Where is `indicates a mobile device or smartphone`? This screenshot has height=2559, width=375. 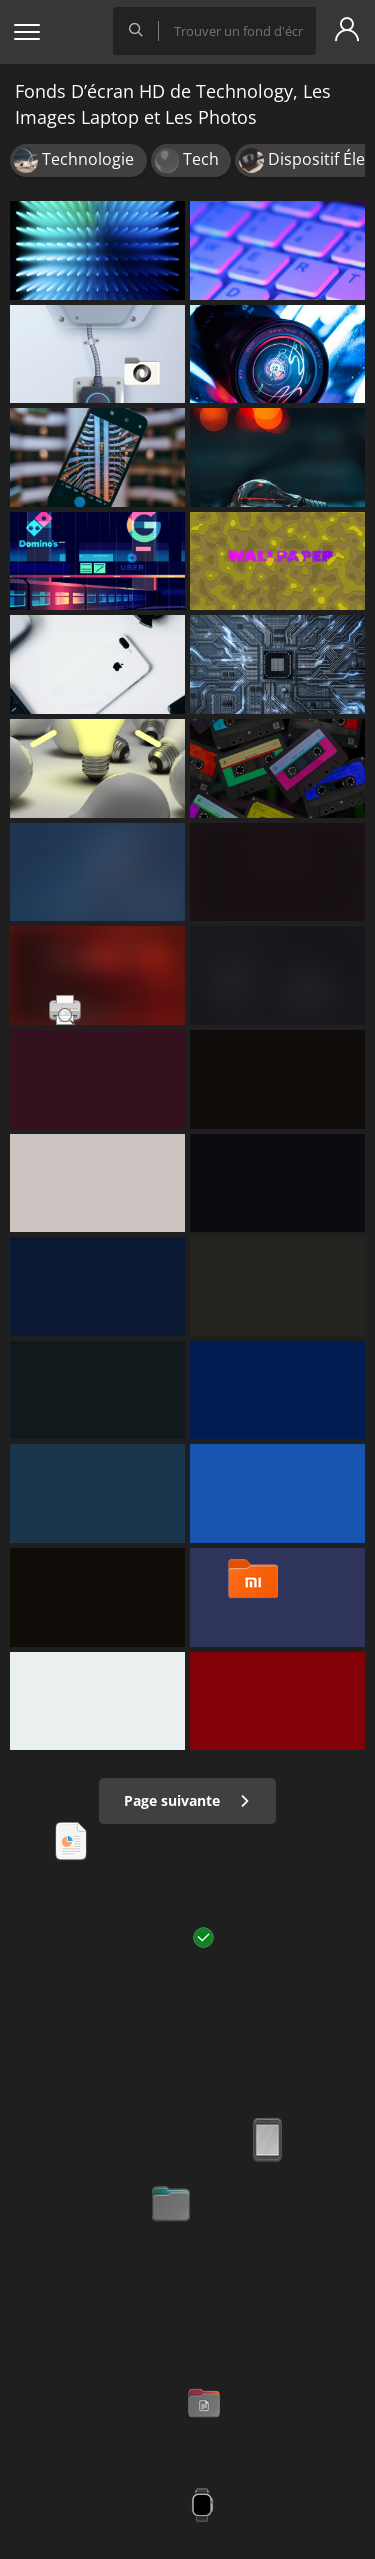 indicates a mobile device or smartphone is located at coordinates (267, 2139).